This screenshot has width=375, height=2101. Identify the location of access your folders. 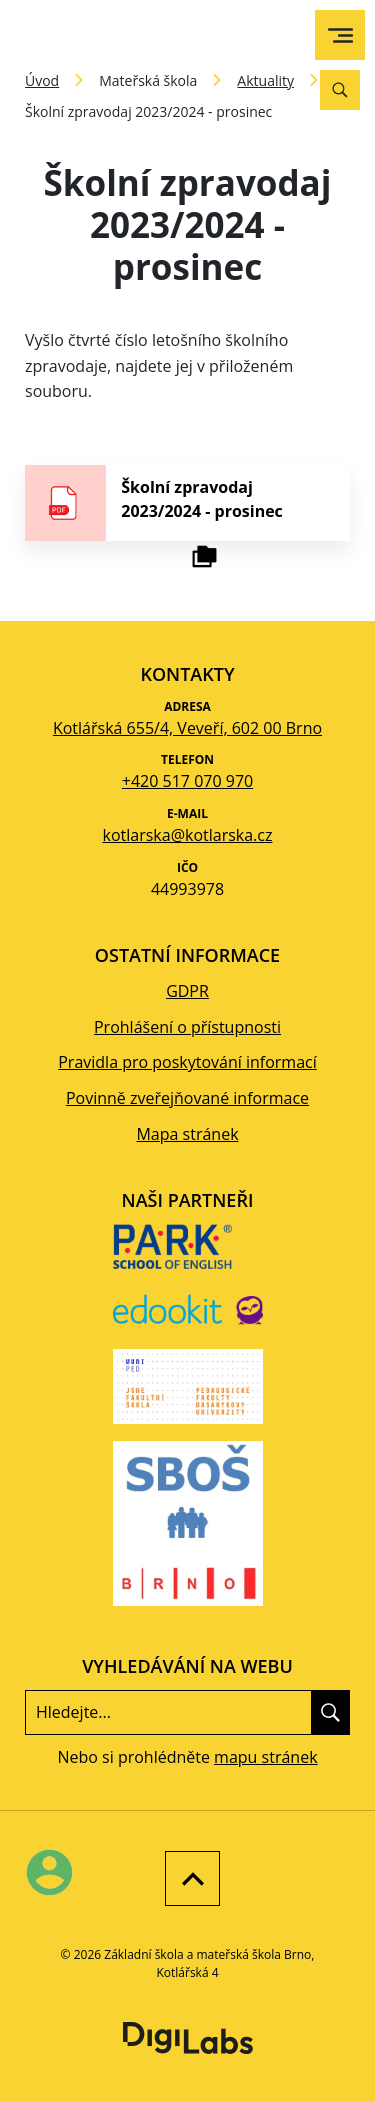
(204, 556).